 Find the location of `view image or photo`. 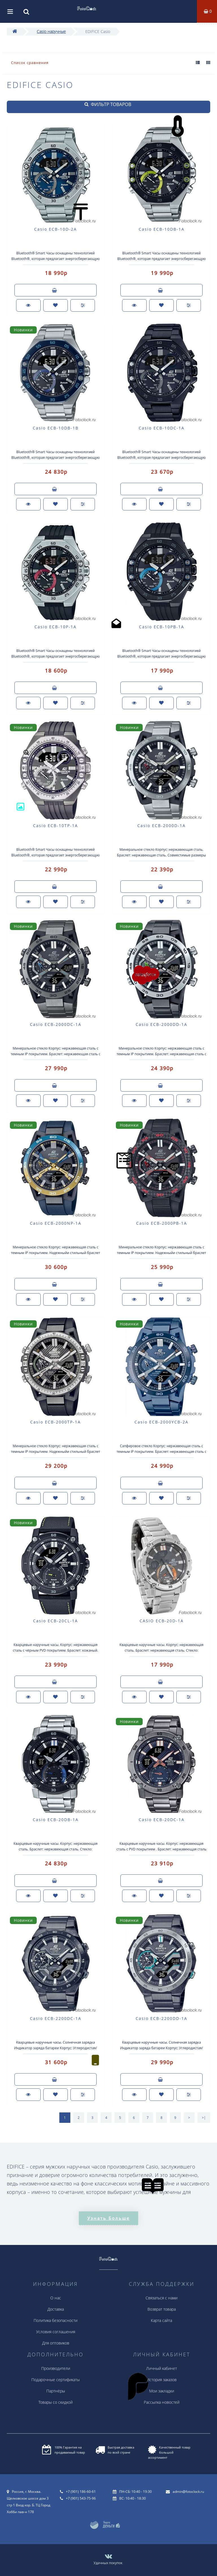

view image or photo is located at coordinates (20, 806).